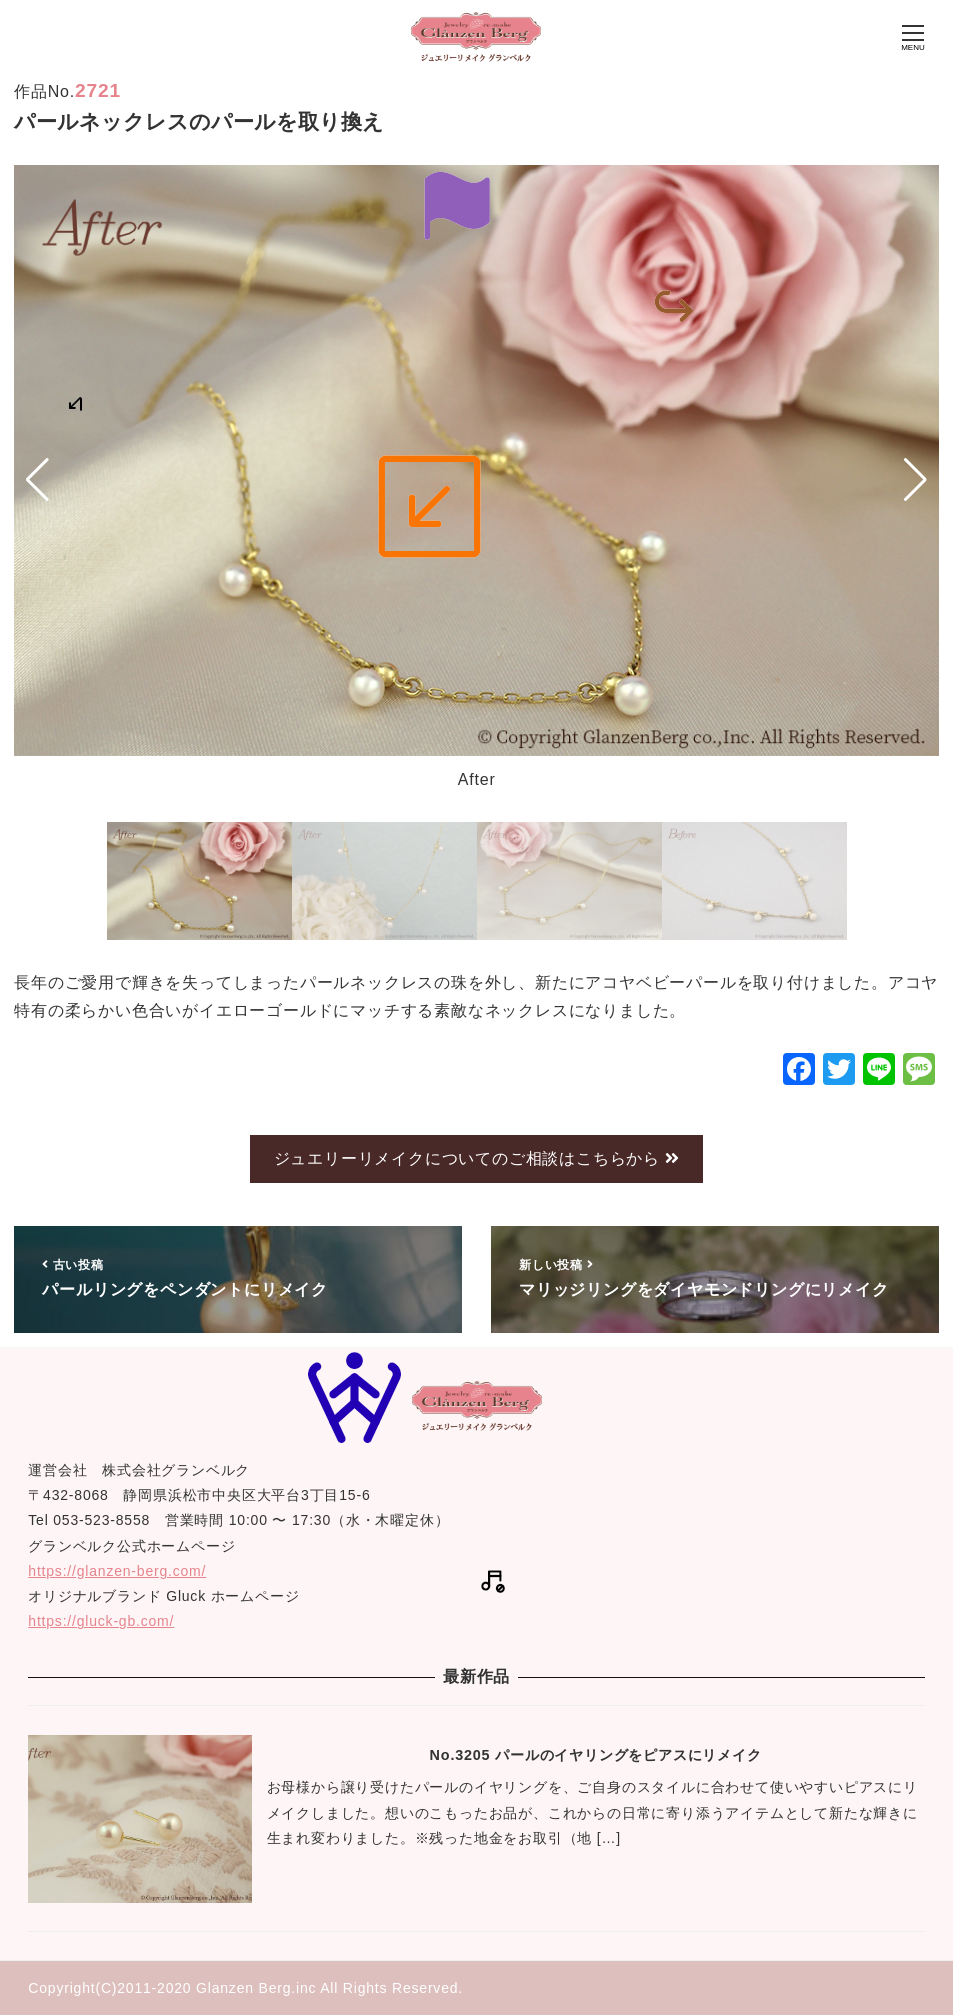 Image resolution: width=953 pixels, height=2015 pixels. Describe the element at coordinates (492, 1580) in the screenshot. I see `cancel or stop music playback` at that location.